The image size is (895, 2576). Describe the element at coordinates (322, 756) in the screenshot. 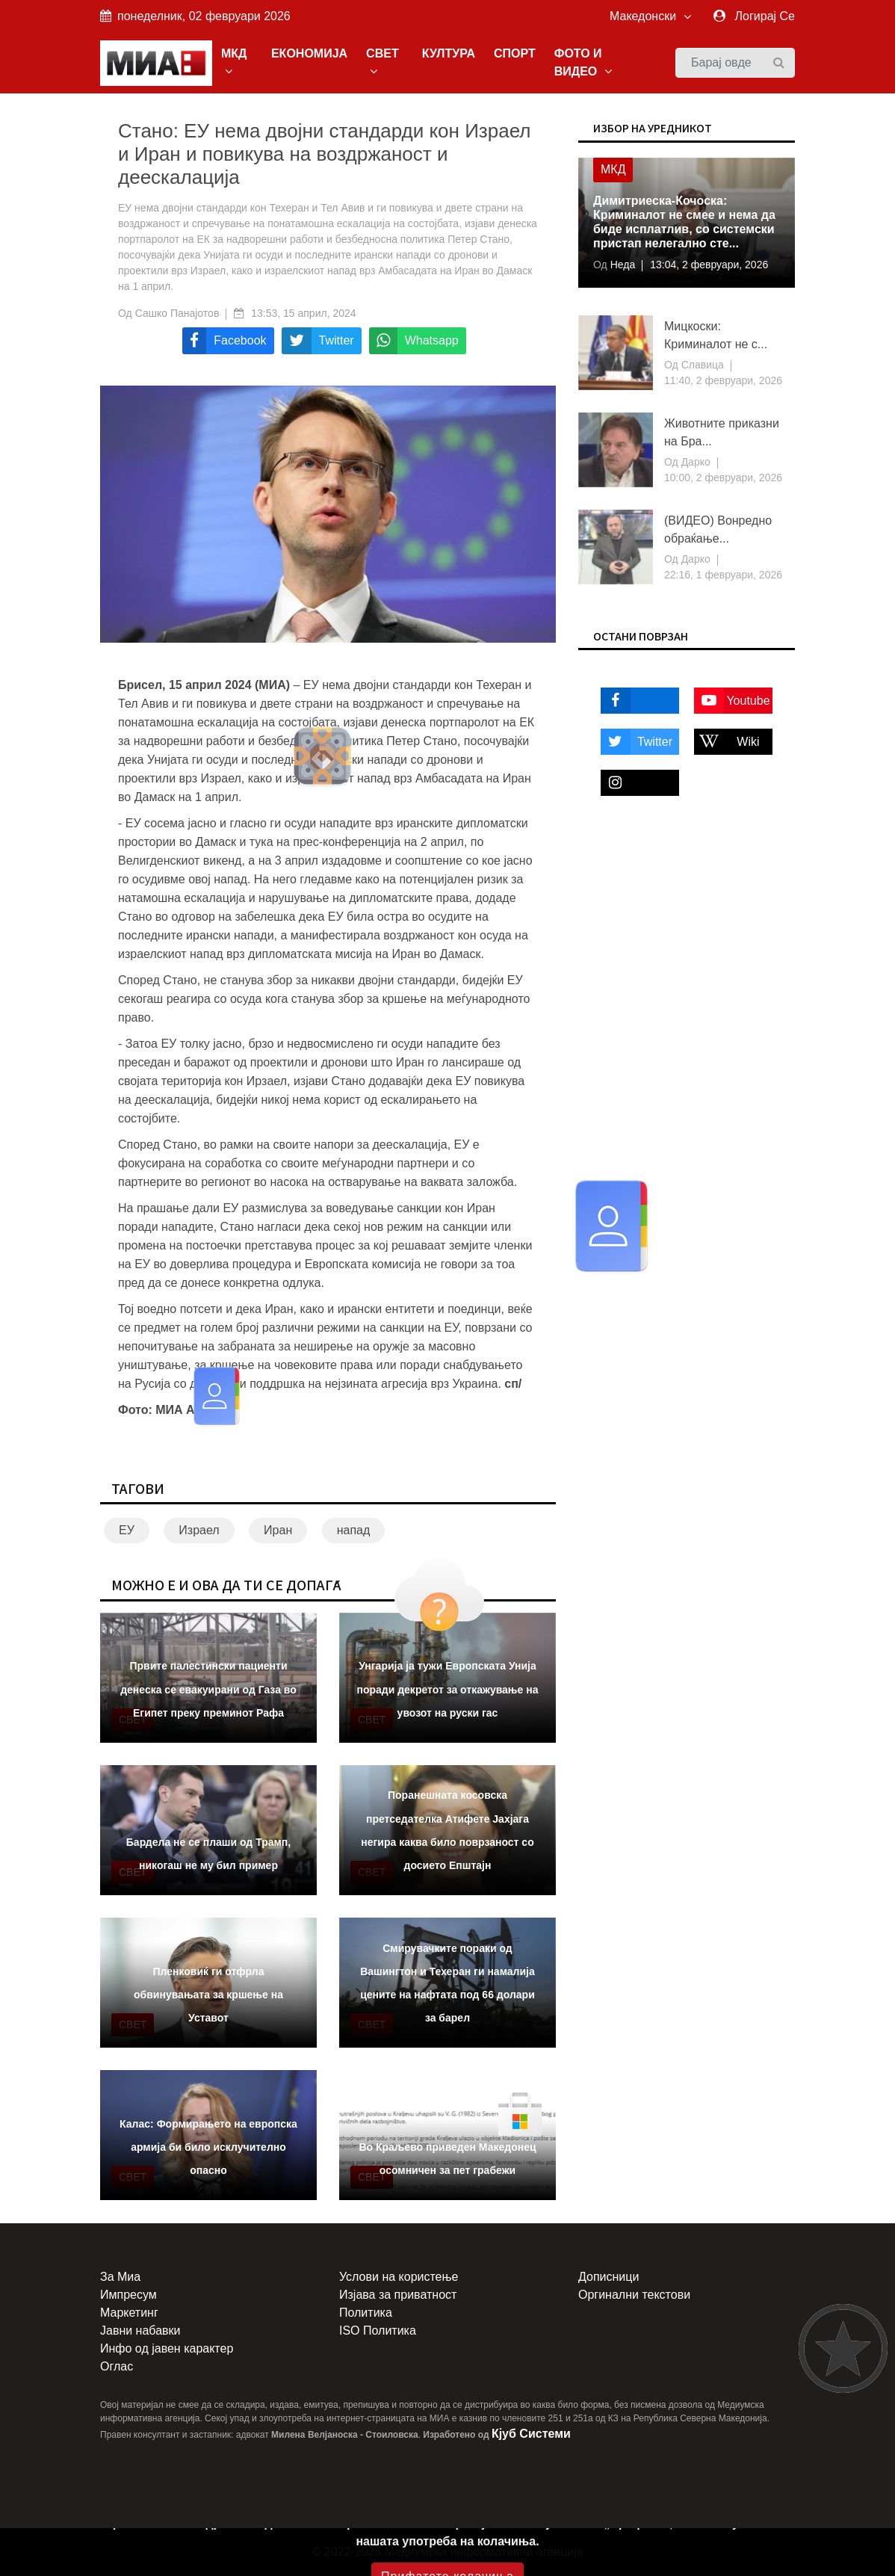

I see `launch mindustry game` at that location.